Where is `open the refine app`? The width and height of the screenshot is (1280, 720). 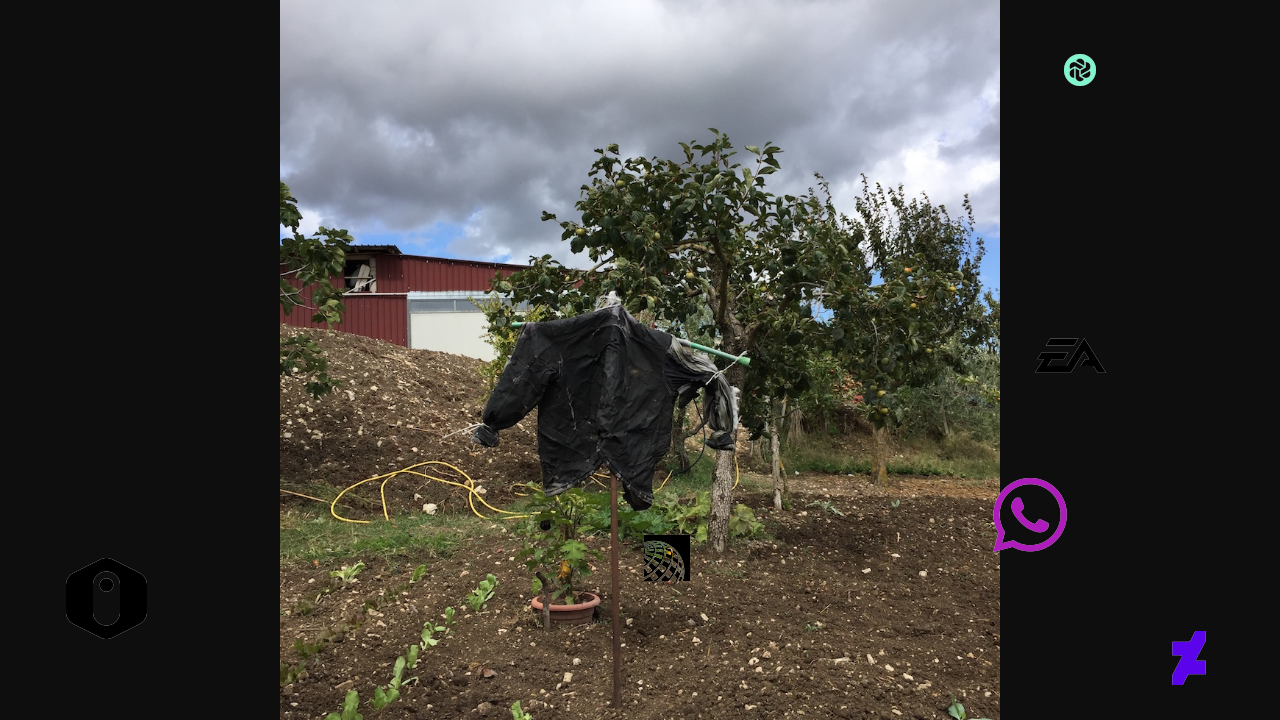 open the refine app is located at coordinates (106, 598).